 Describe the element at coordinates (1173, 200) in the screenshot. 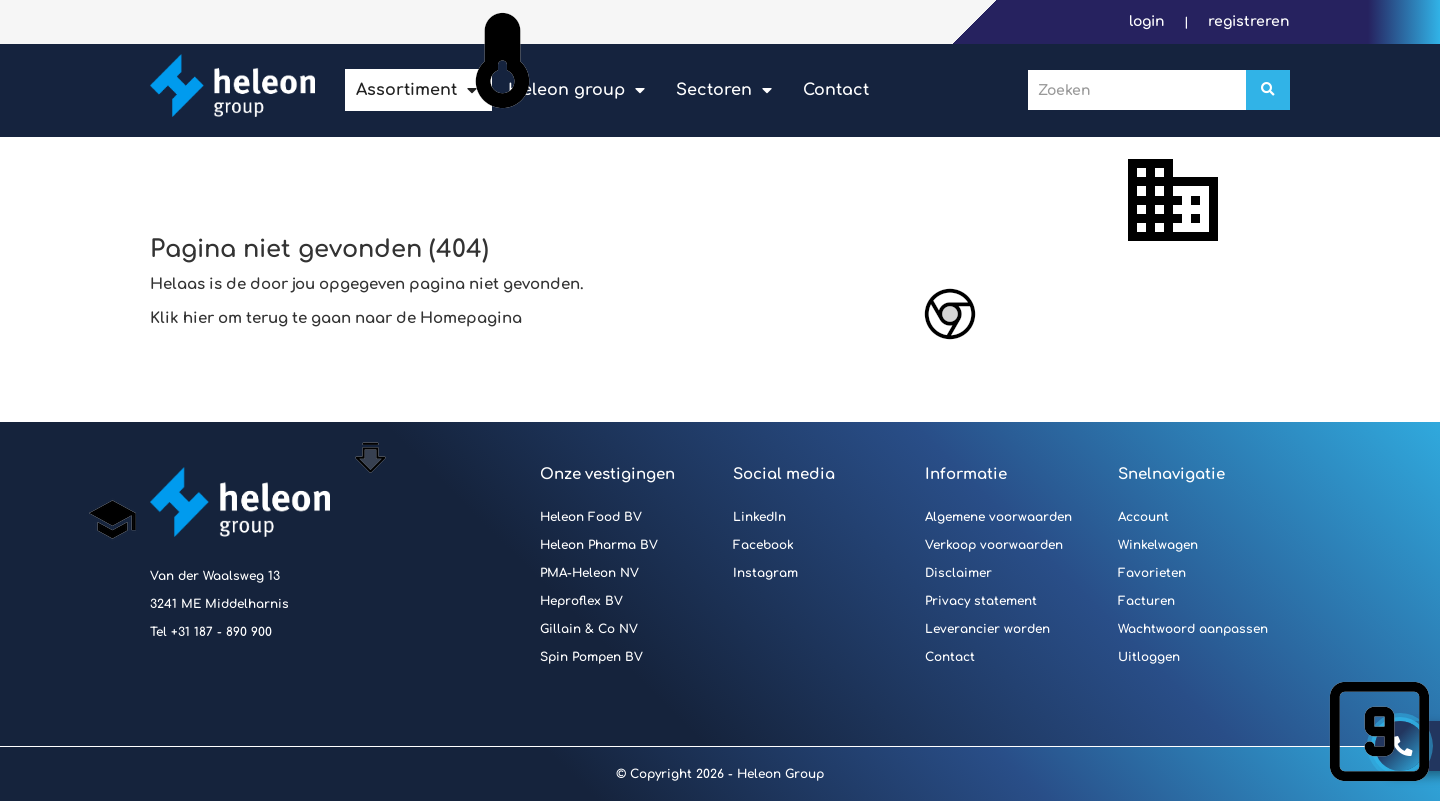

I see `view business contact information` at that location.